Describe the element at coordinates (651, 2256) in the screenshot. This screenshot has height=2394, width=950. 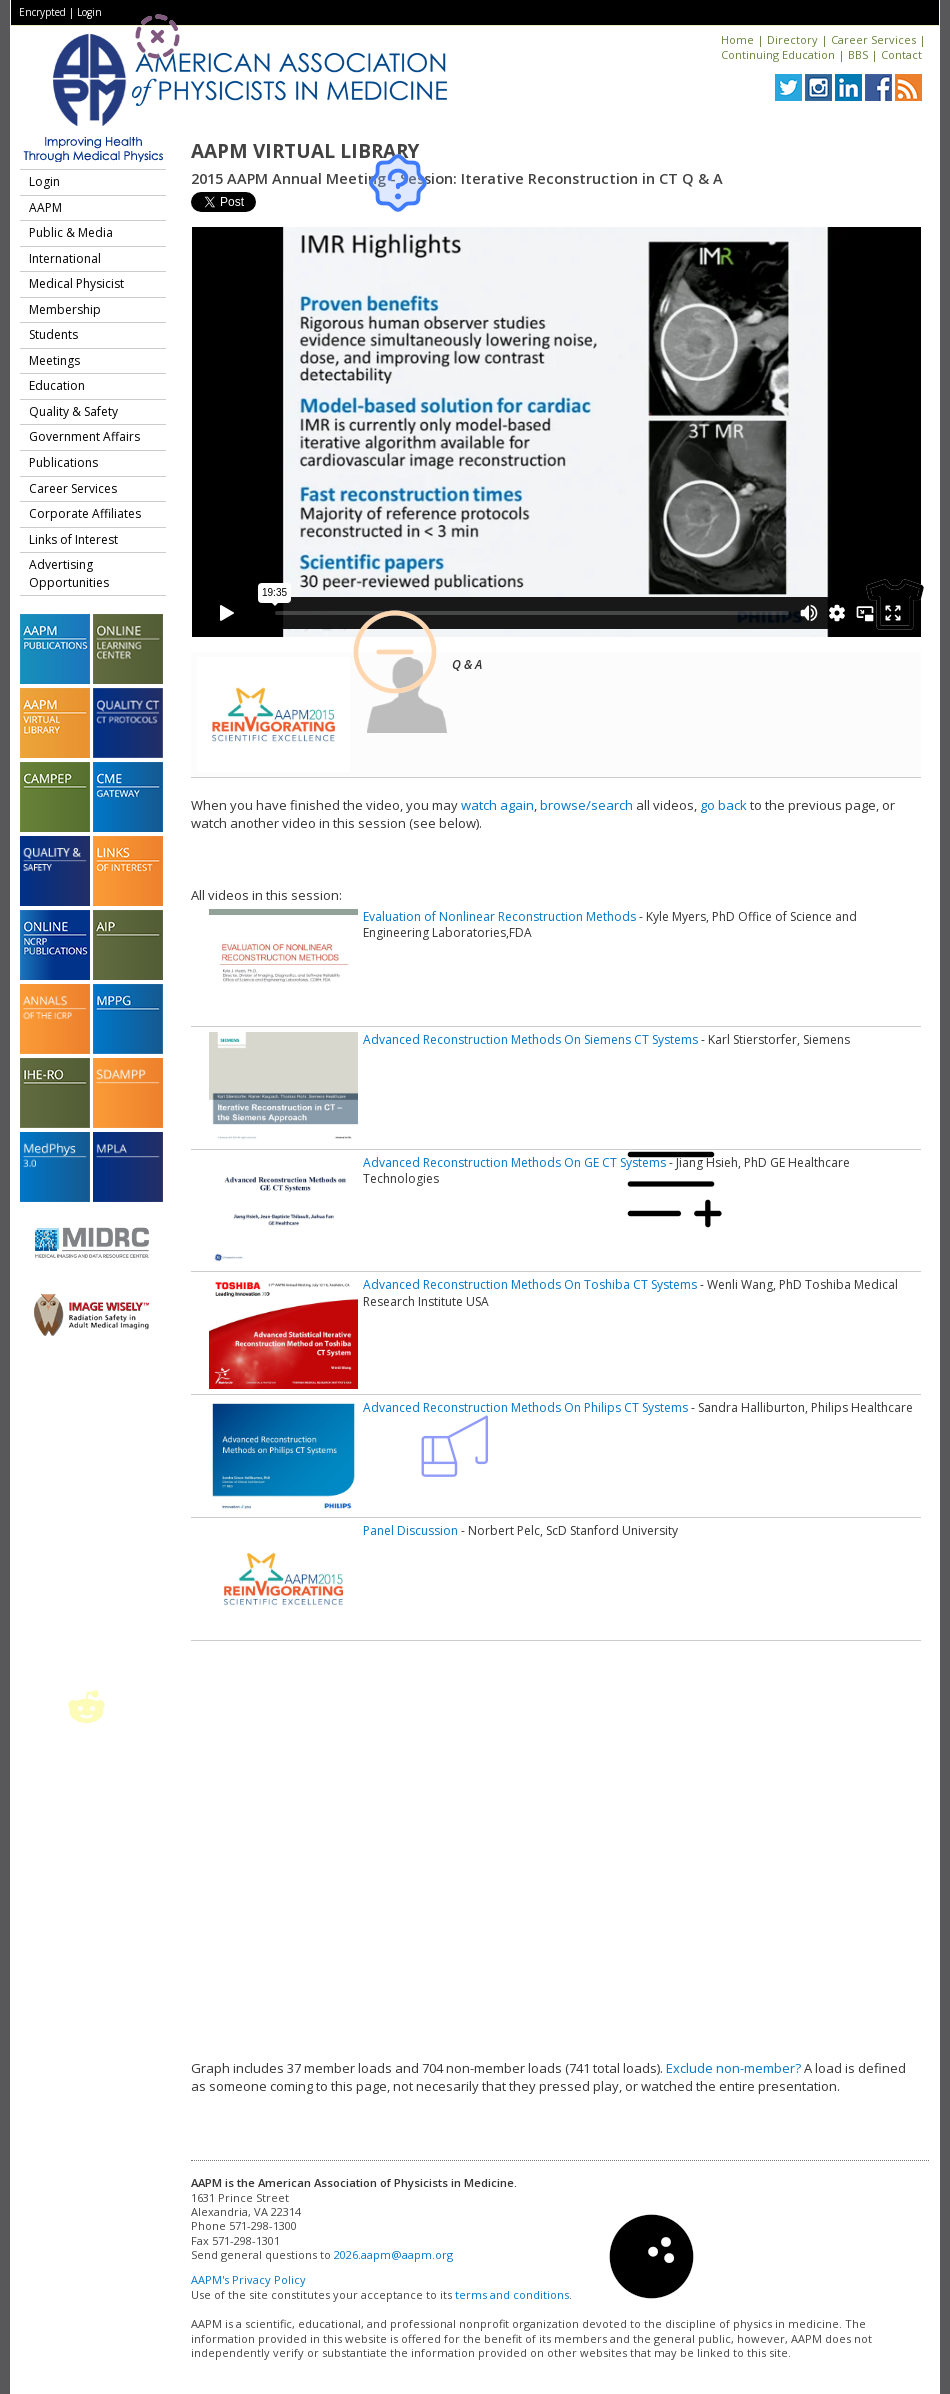
I see `access bowling or sports games` at that location.